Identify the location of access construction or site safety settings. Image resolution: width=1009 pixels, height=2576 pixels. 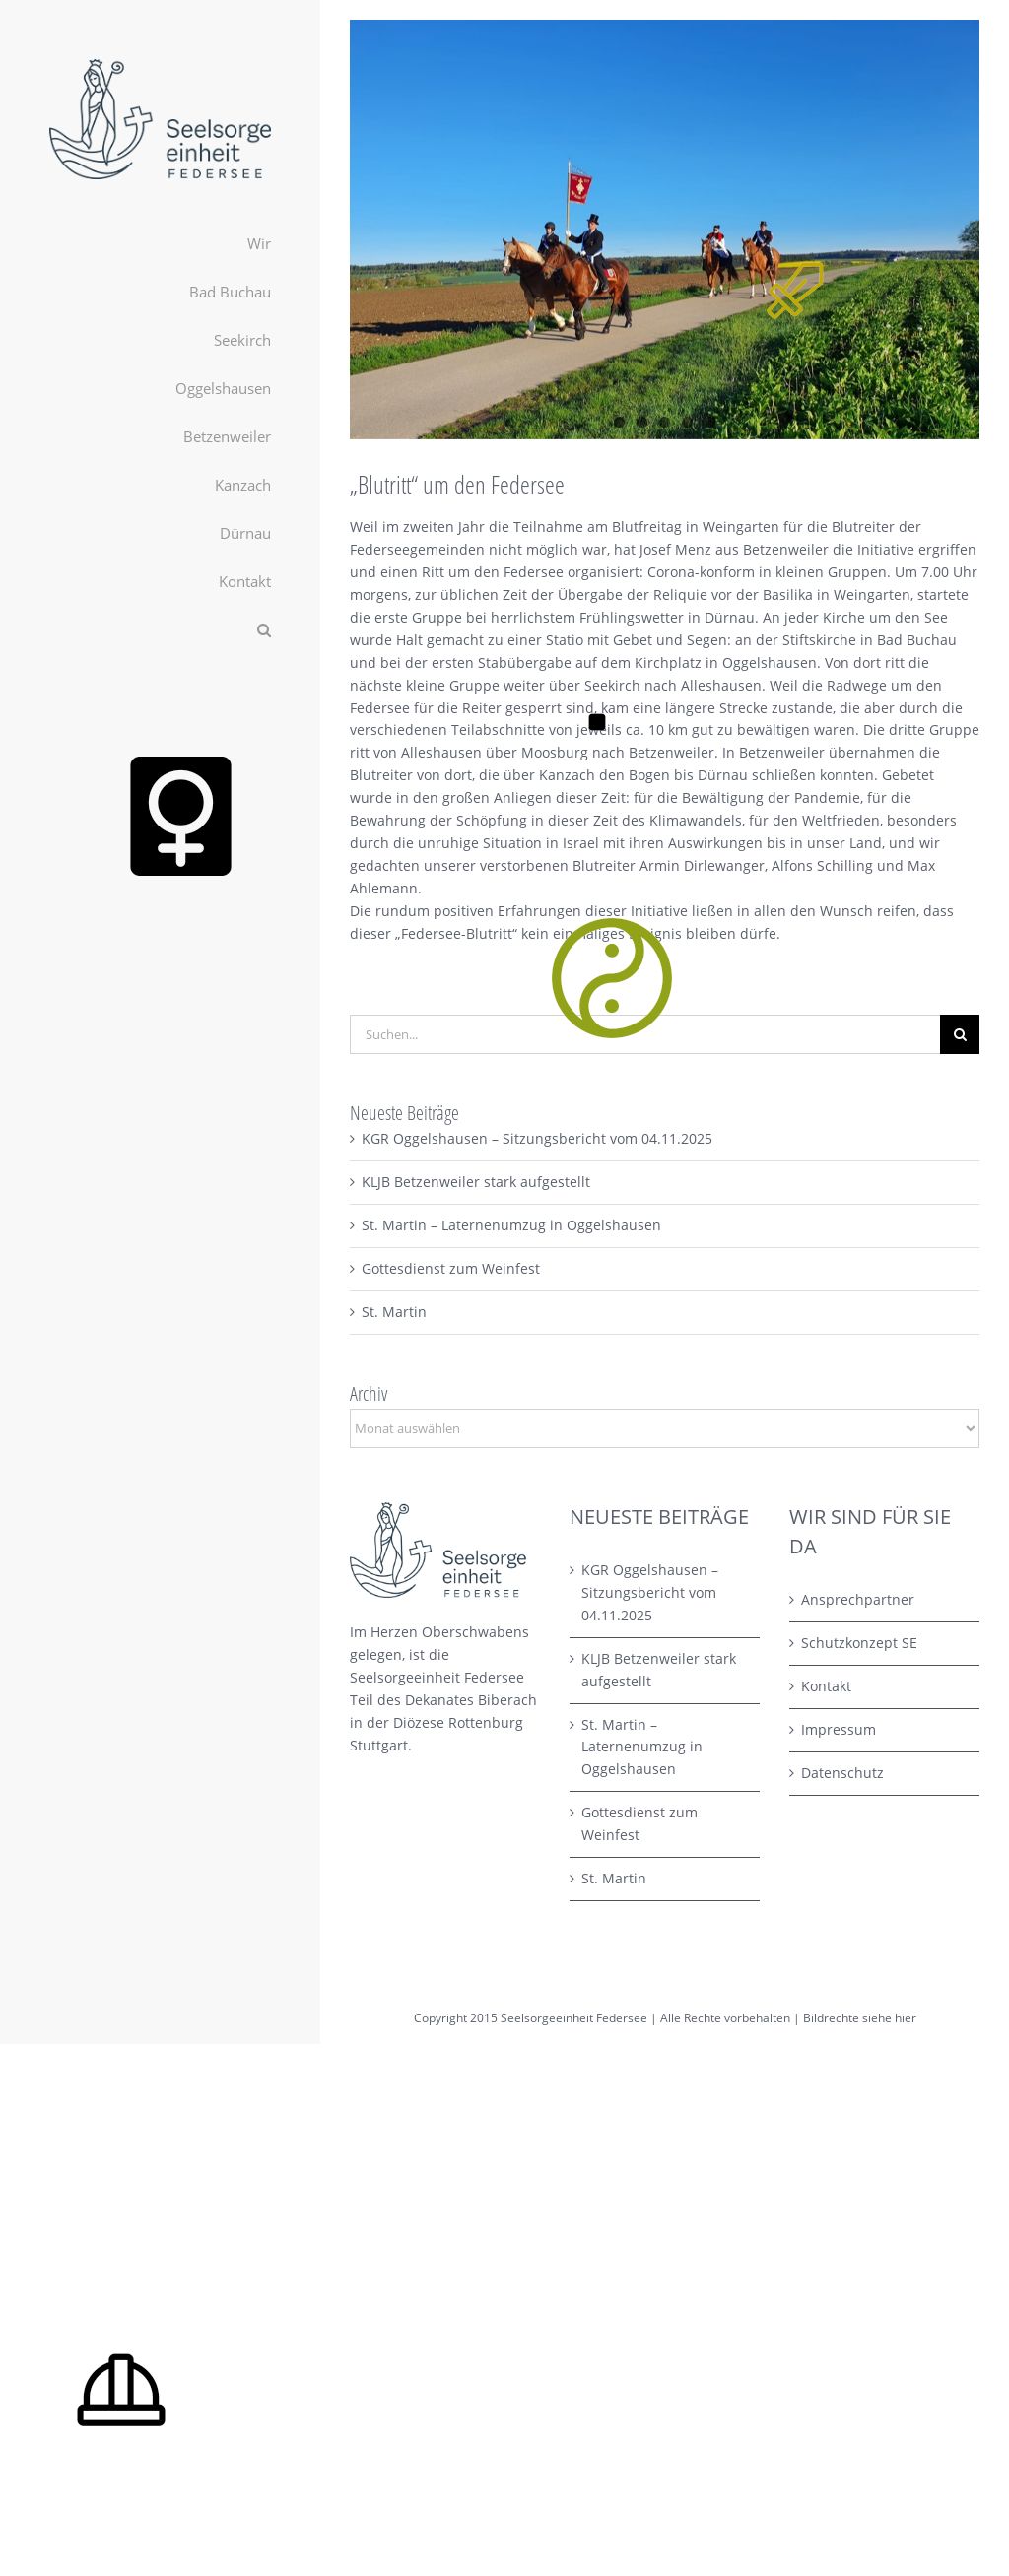
(121, 2395).